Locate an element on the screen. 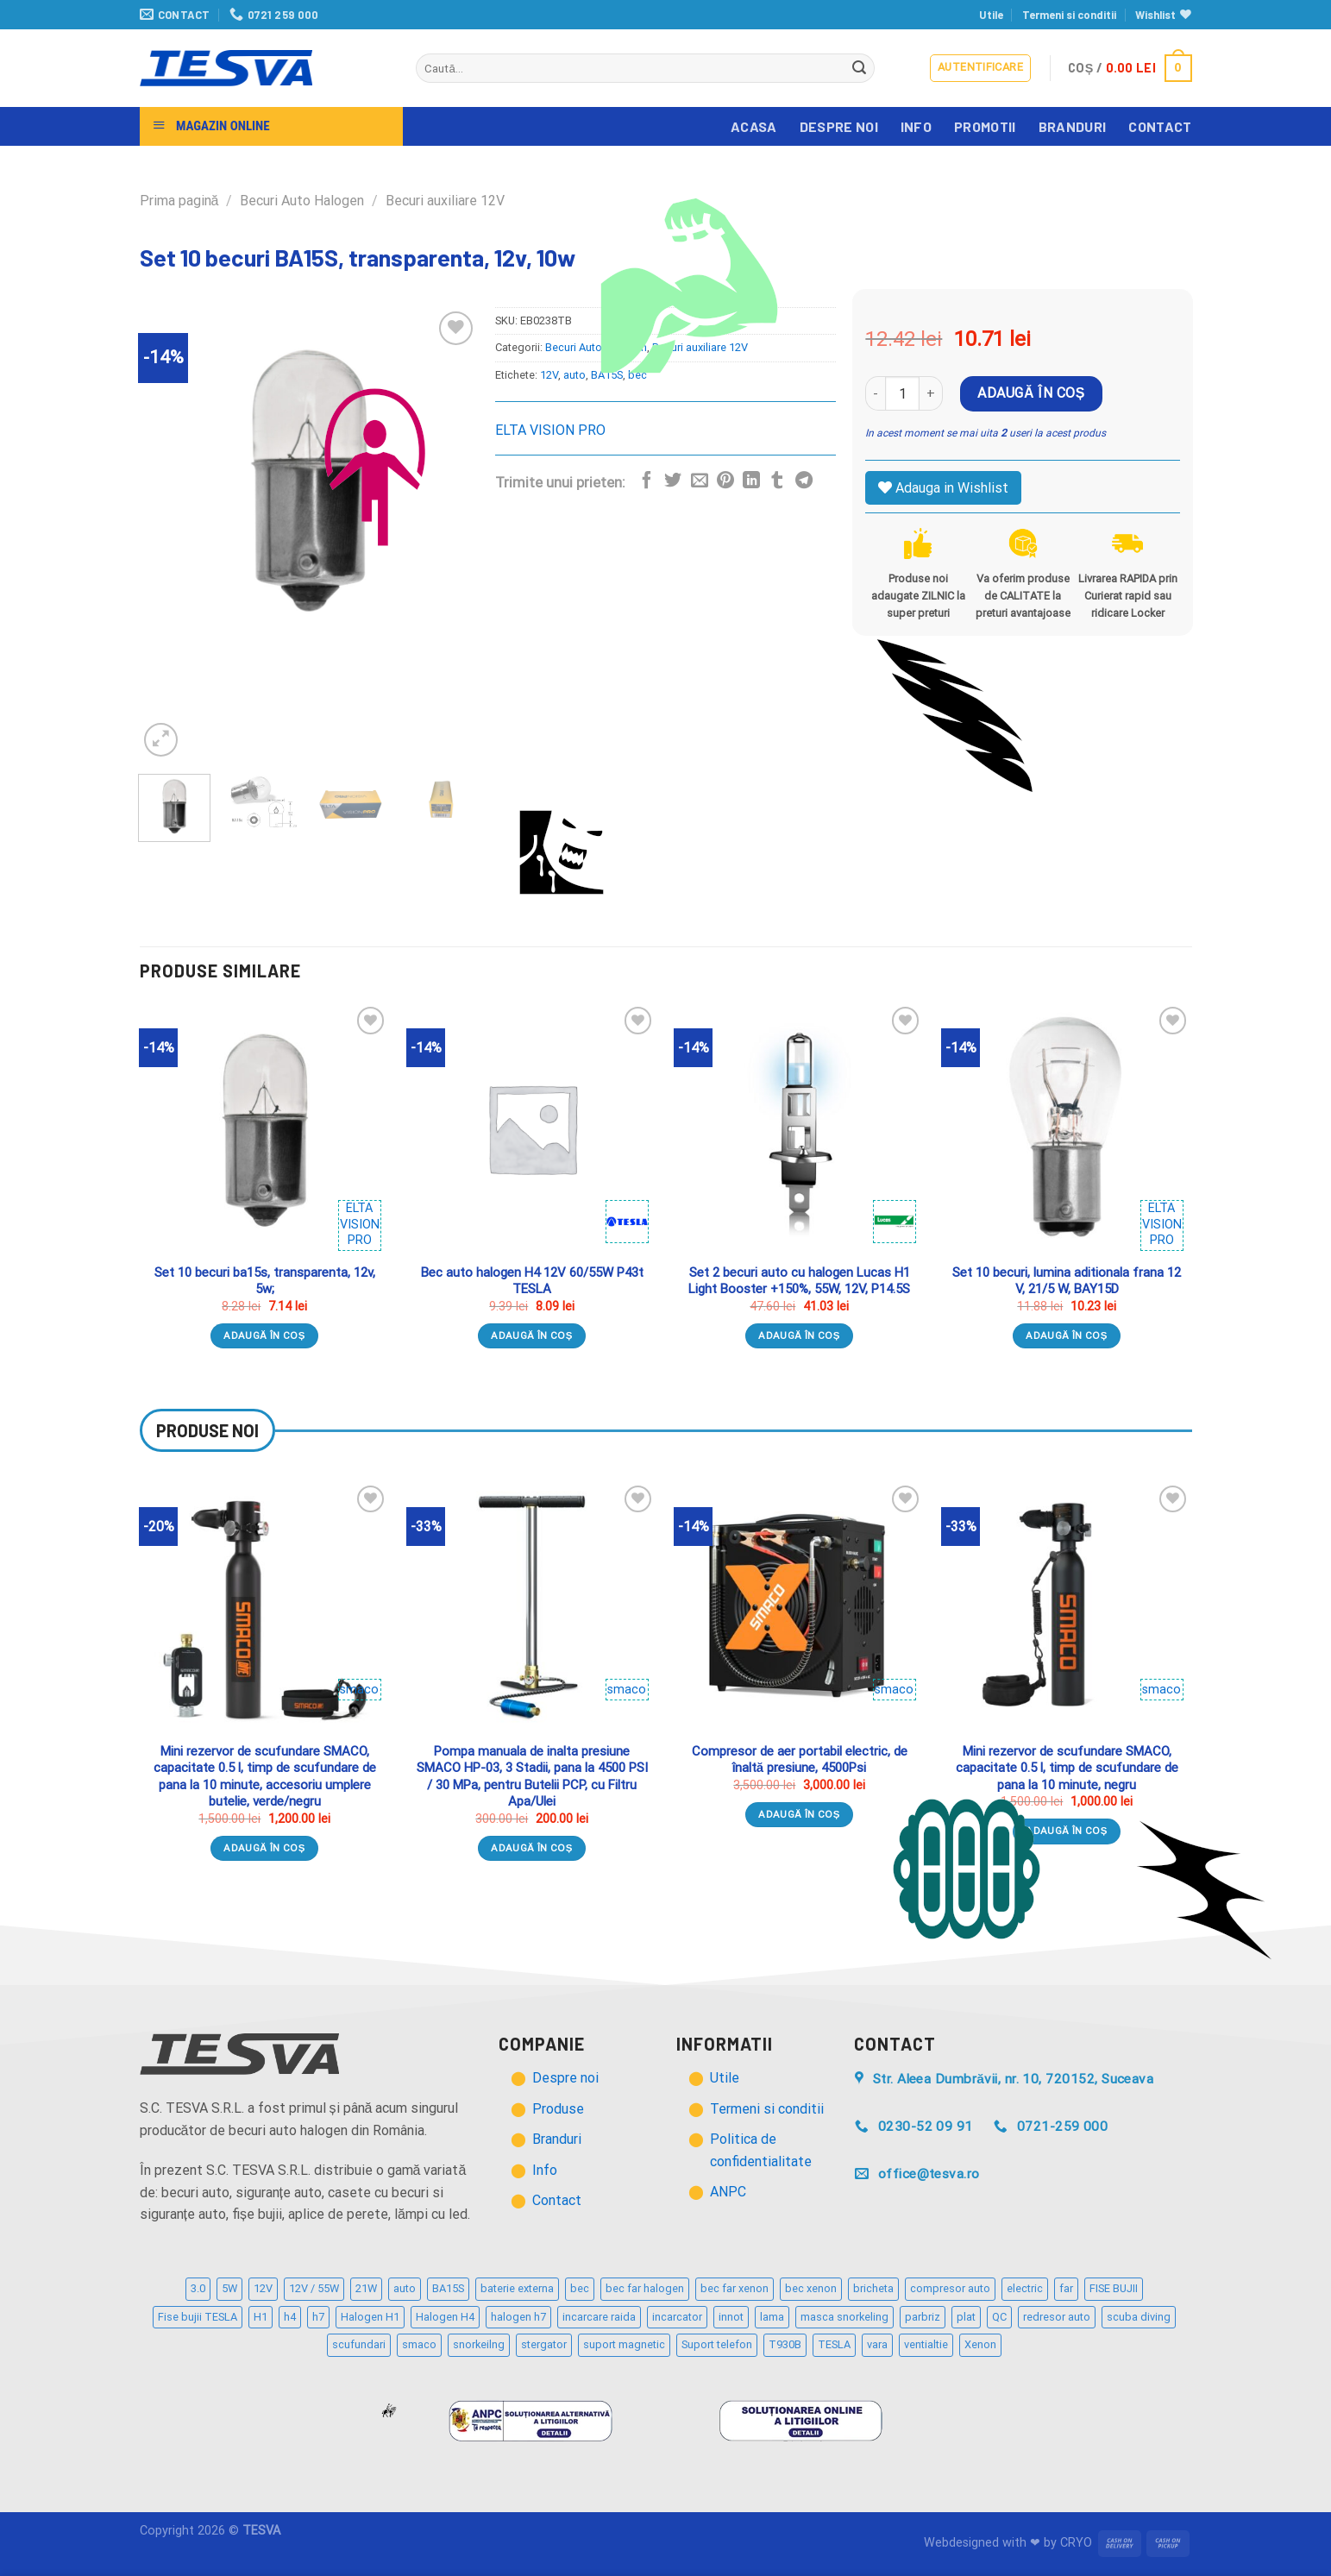  brain or cognitive function indicator is located at coordinates (966, 1869).